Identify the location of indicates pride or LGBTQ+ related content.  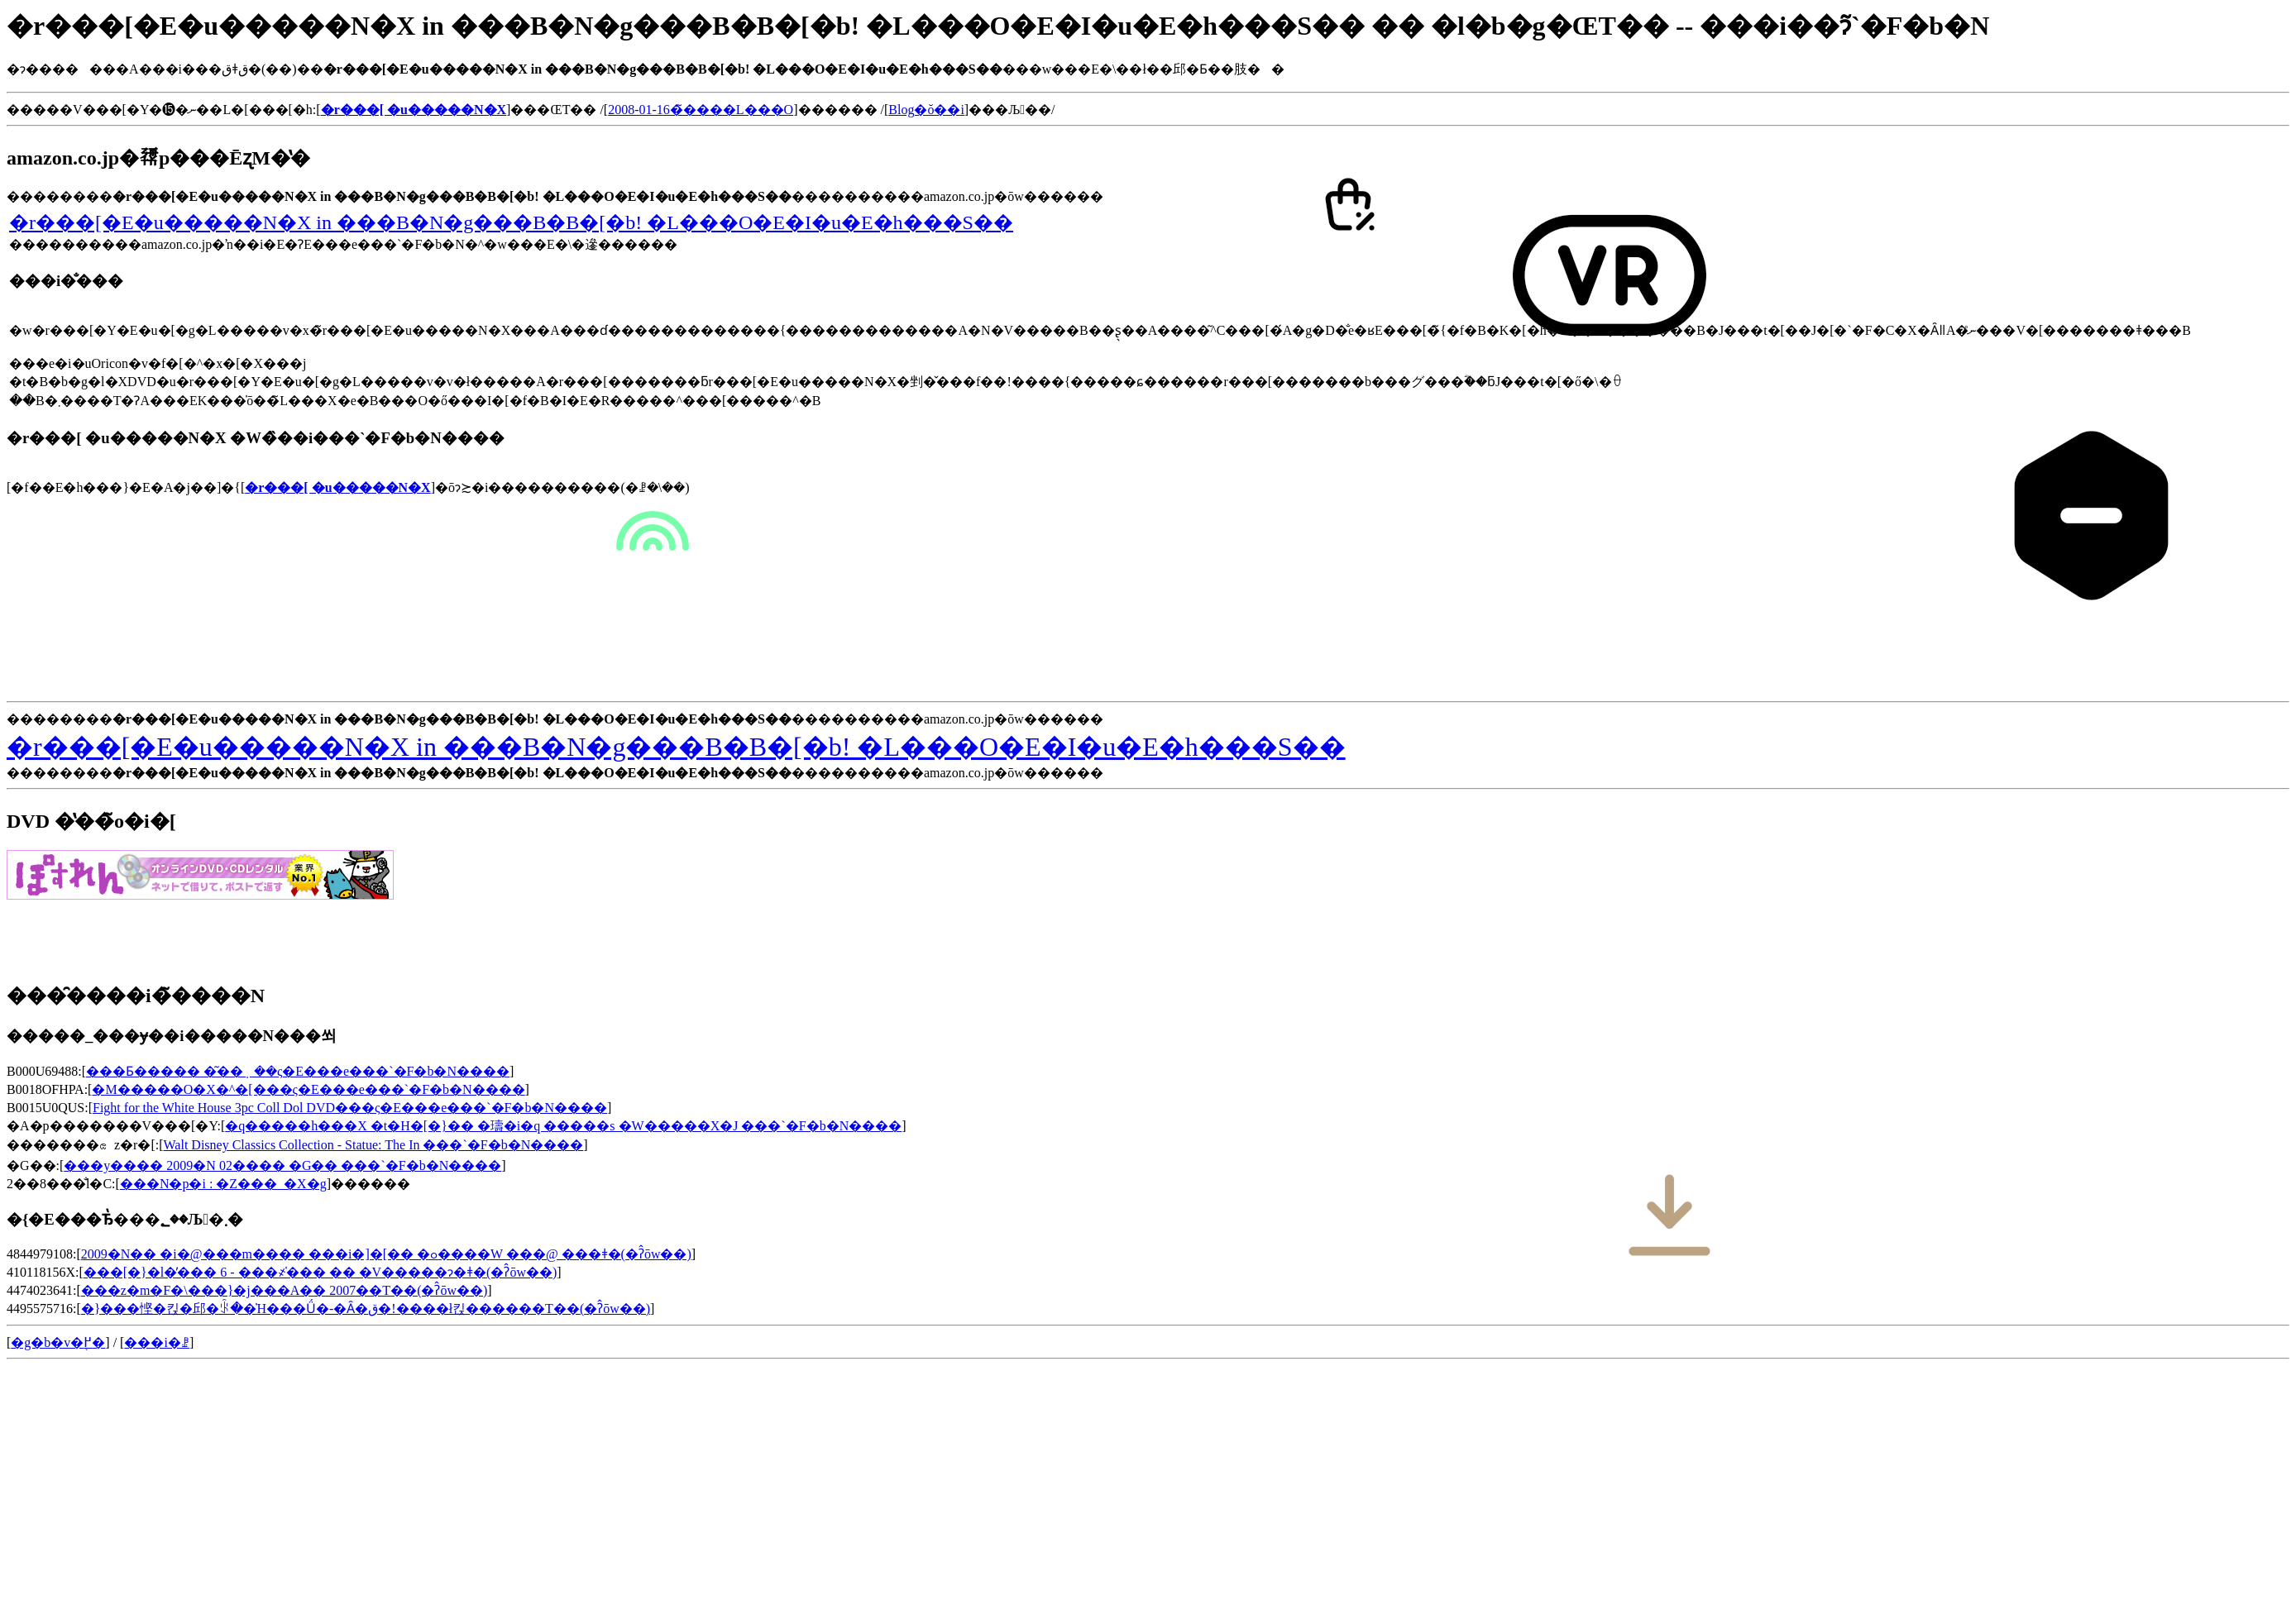
(653, 531).